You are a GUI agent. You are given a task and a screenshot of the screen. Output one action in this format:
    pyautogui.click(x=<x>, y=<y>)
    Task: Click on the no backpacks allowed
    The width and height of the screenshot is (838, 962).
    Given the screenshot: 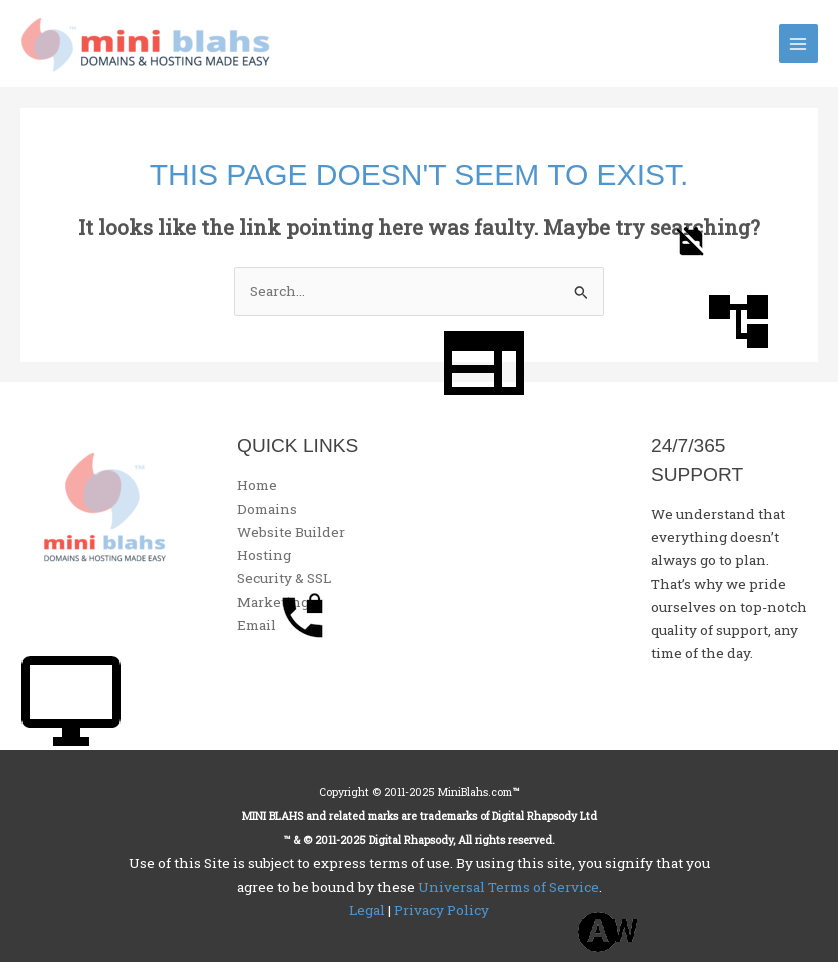 What is the action you would take?
    pyautogui.click(x=691, y=241)
    